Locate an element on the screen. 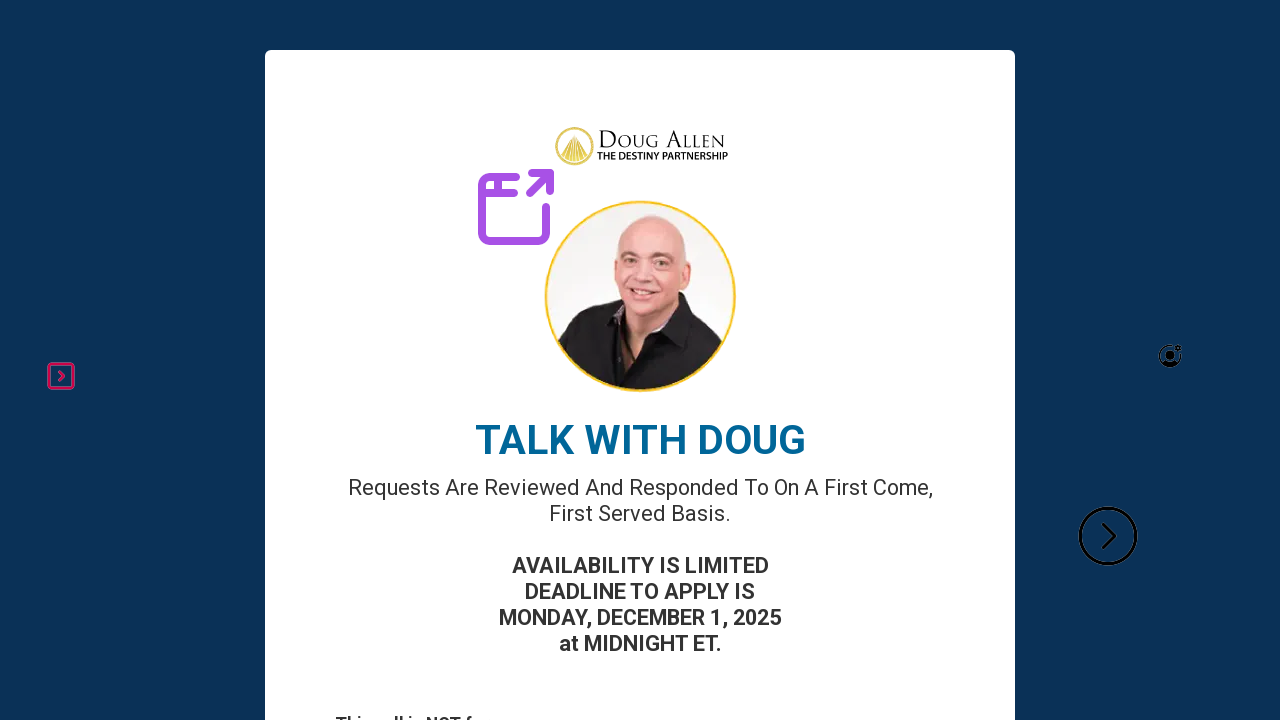 The height and width of the screenshot is (720, 1280). go to next item or step is located at coordinates (1108, 536).